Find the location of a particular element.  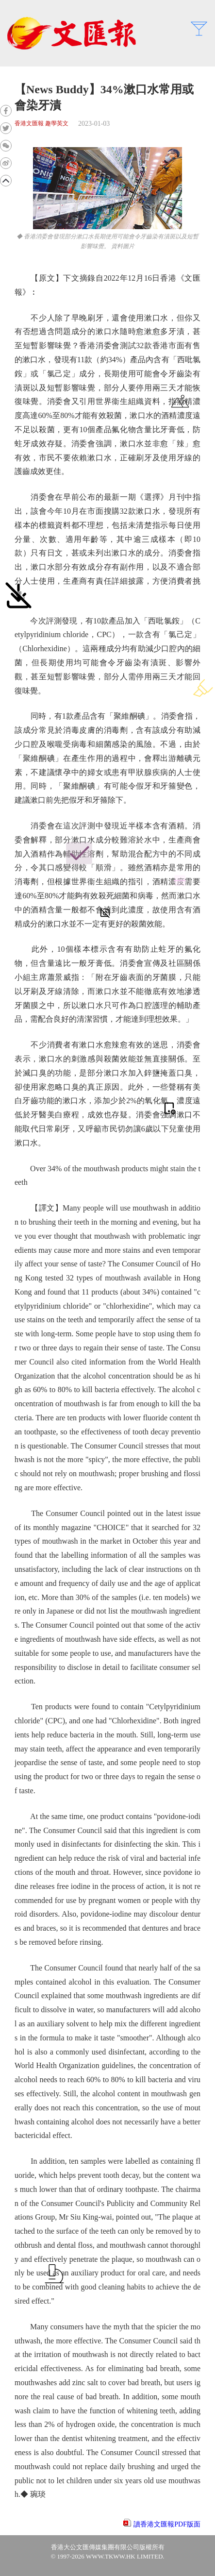

view landscape or nature photos is located at coordinates (180, 402).